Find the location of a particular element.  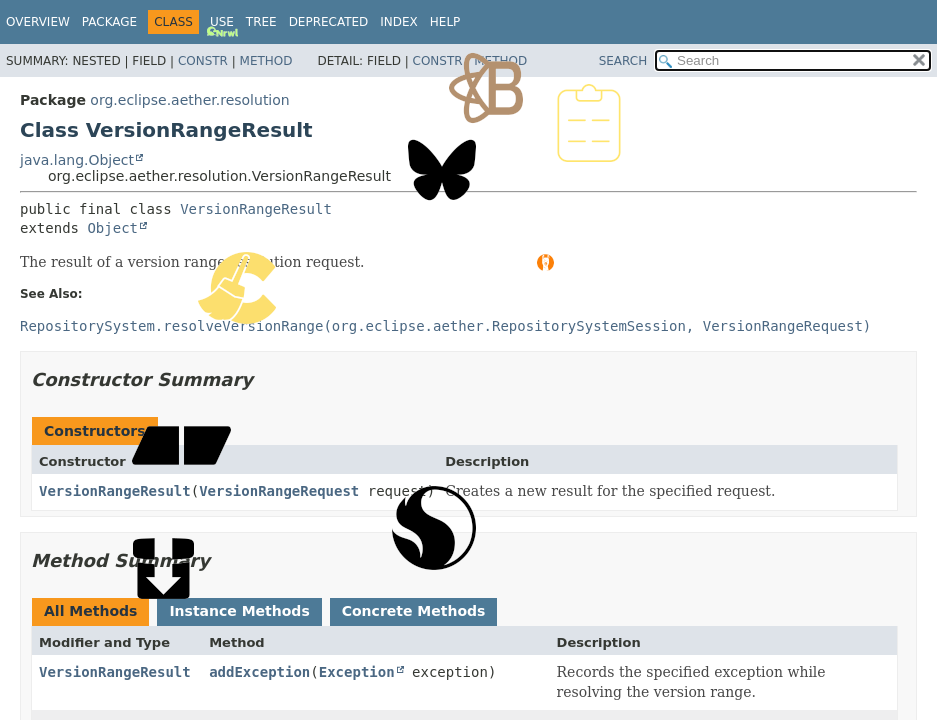

react hook form library logo is located at coordinates (589, 123).